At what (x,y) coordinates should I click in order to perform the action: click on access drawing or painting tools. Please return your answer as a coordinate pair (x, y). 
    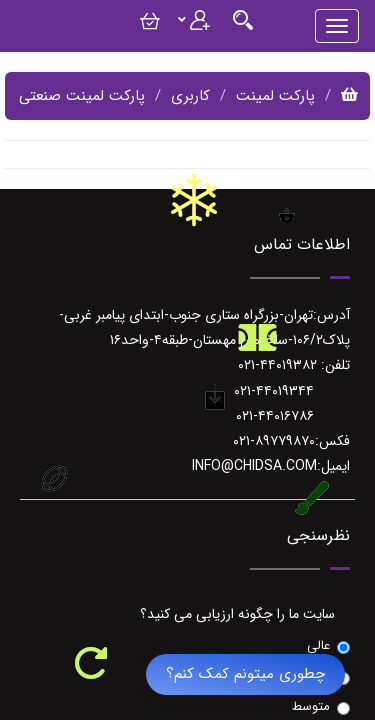
    Looking at the image, I should click on (312, 498).